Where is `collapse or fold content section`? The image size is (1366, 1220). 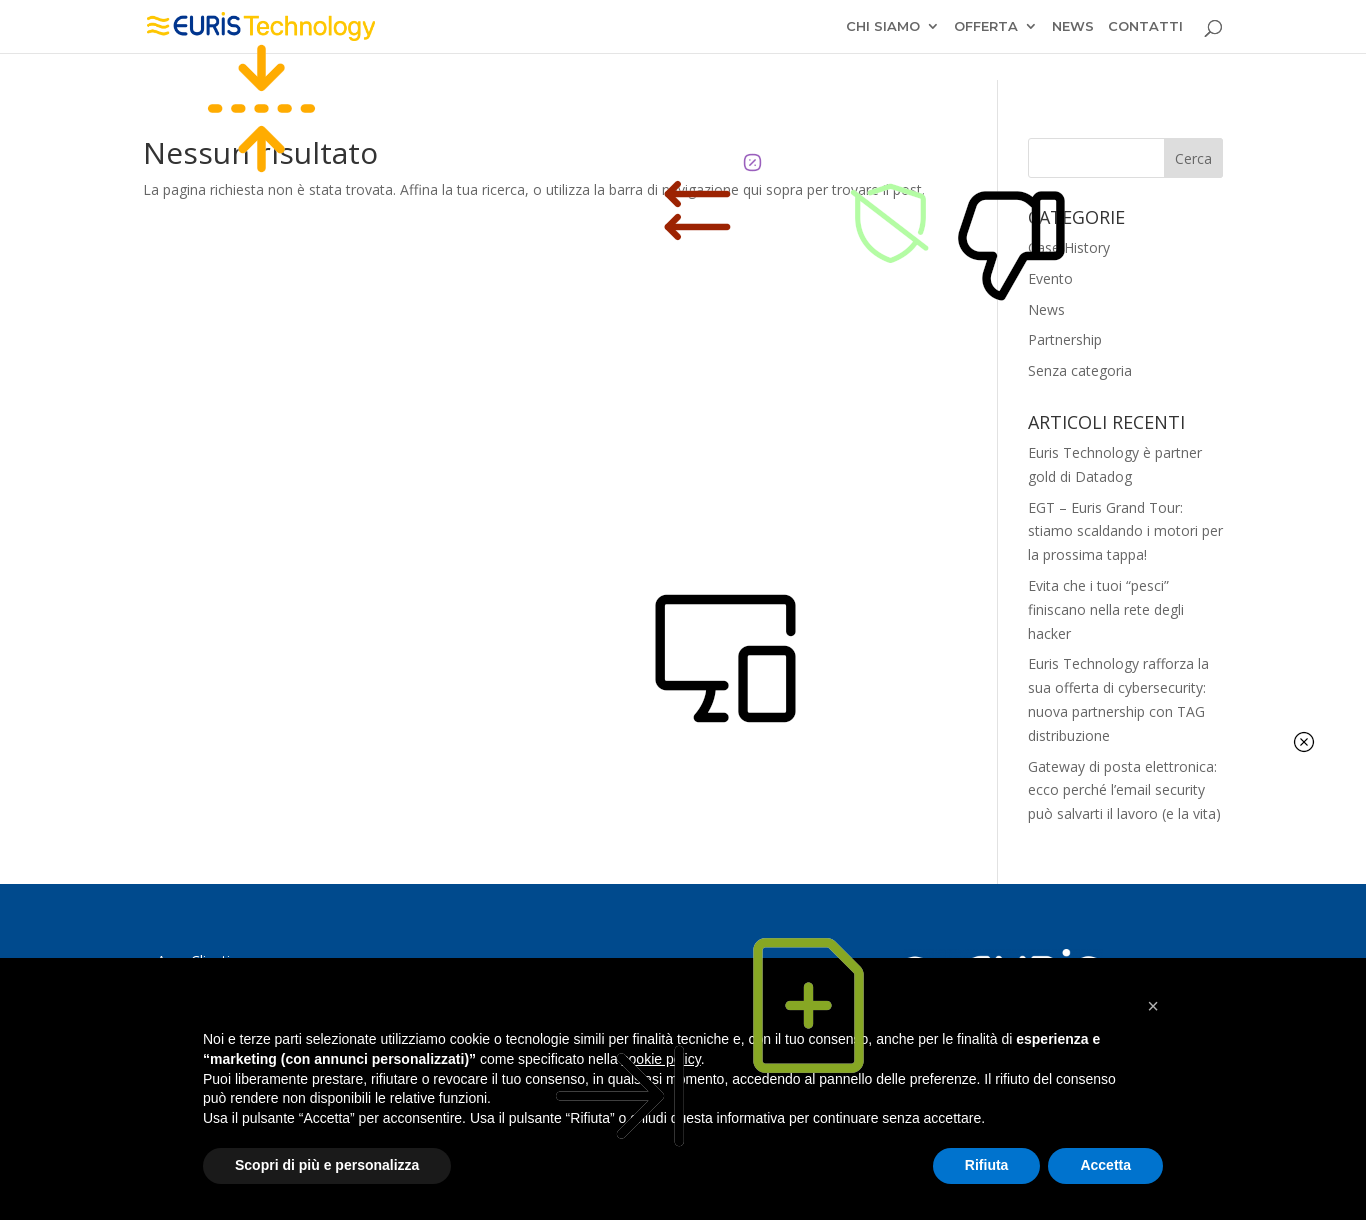 collapse or fold content section is located at coordinates (261, 108).